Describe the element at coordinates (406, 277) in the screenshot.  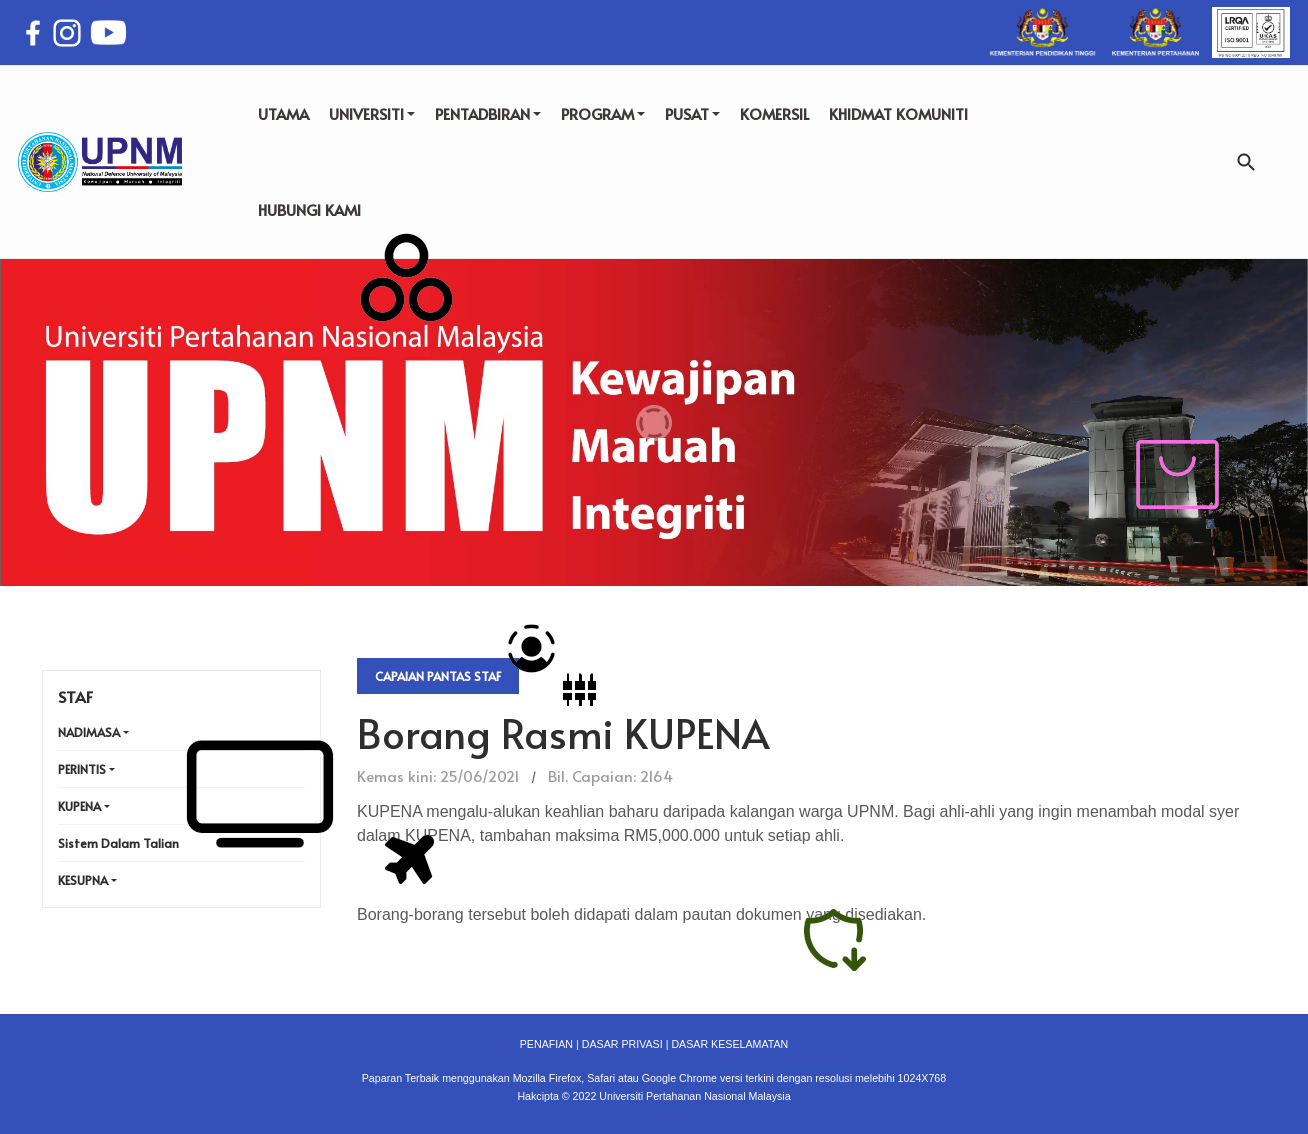
I see `view connected groups or clusters` at that location.